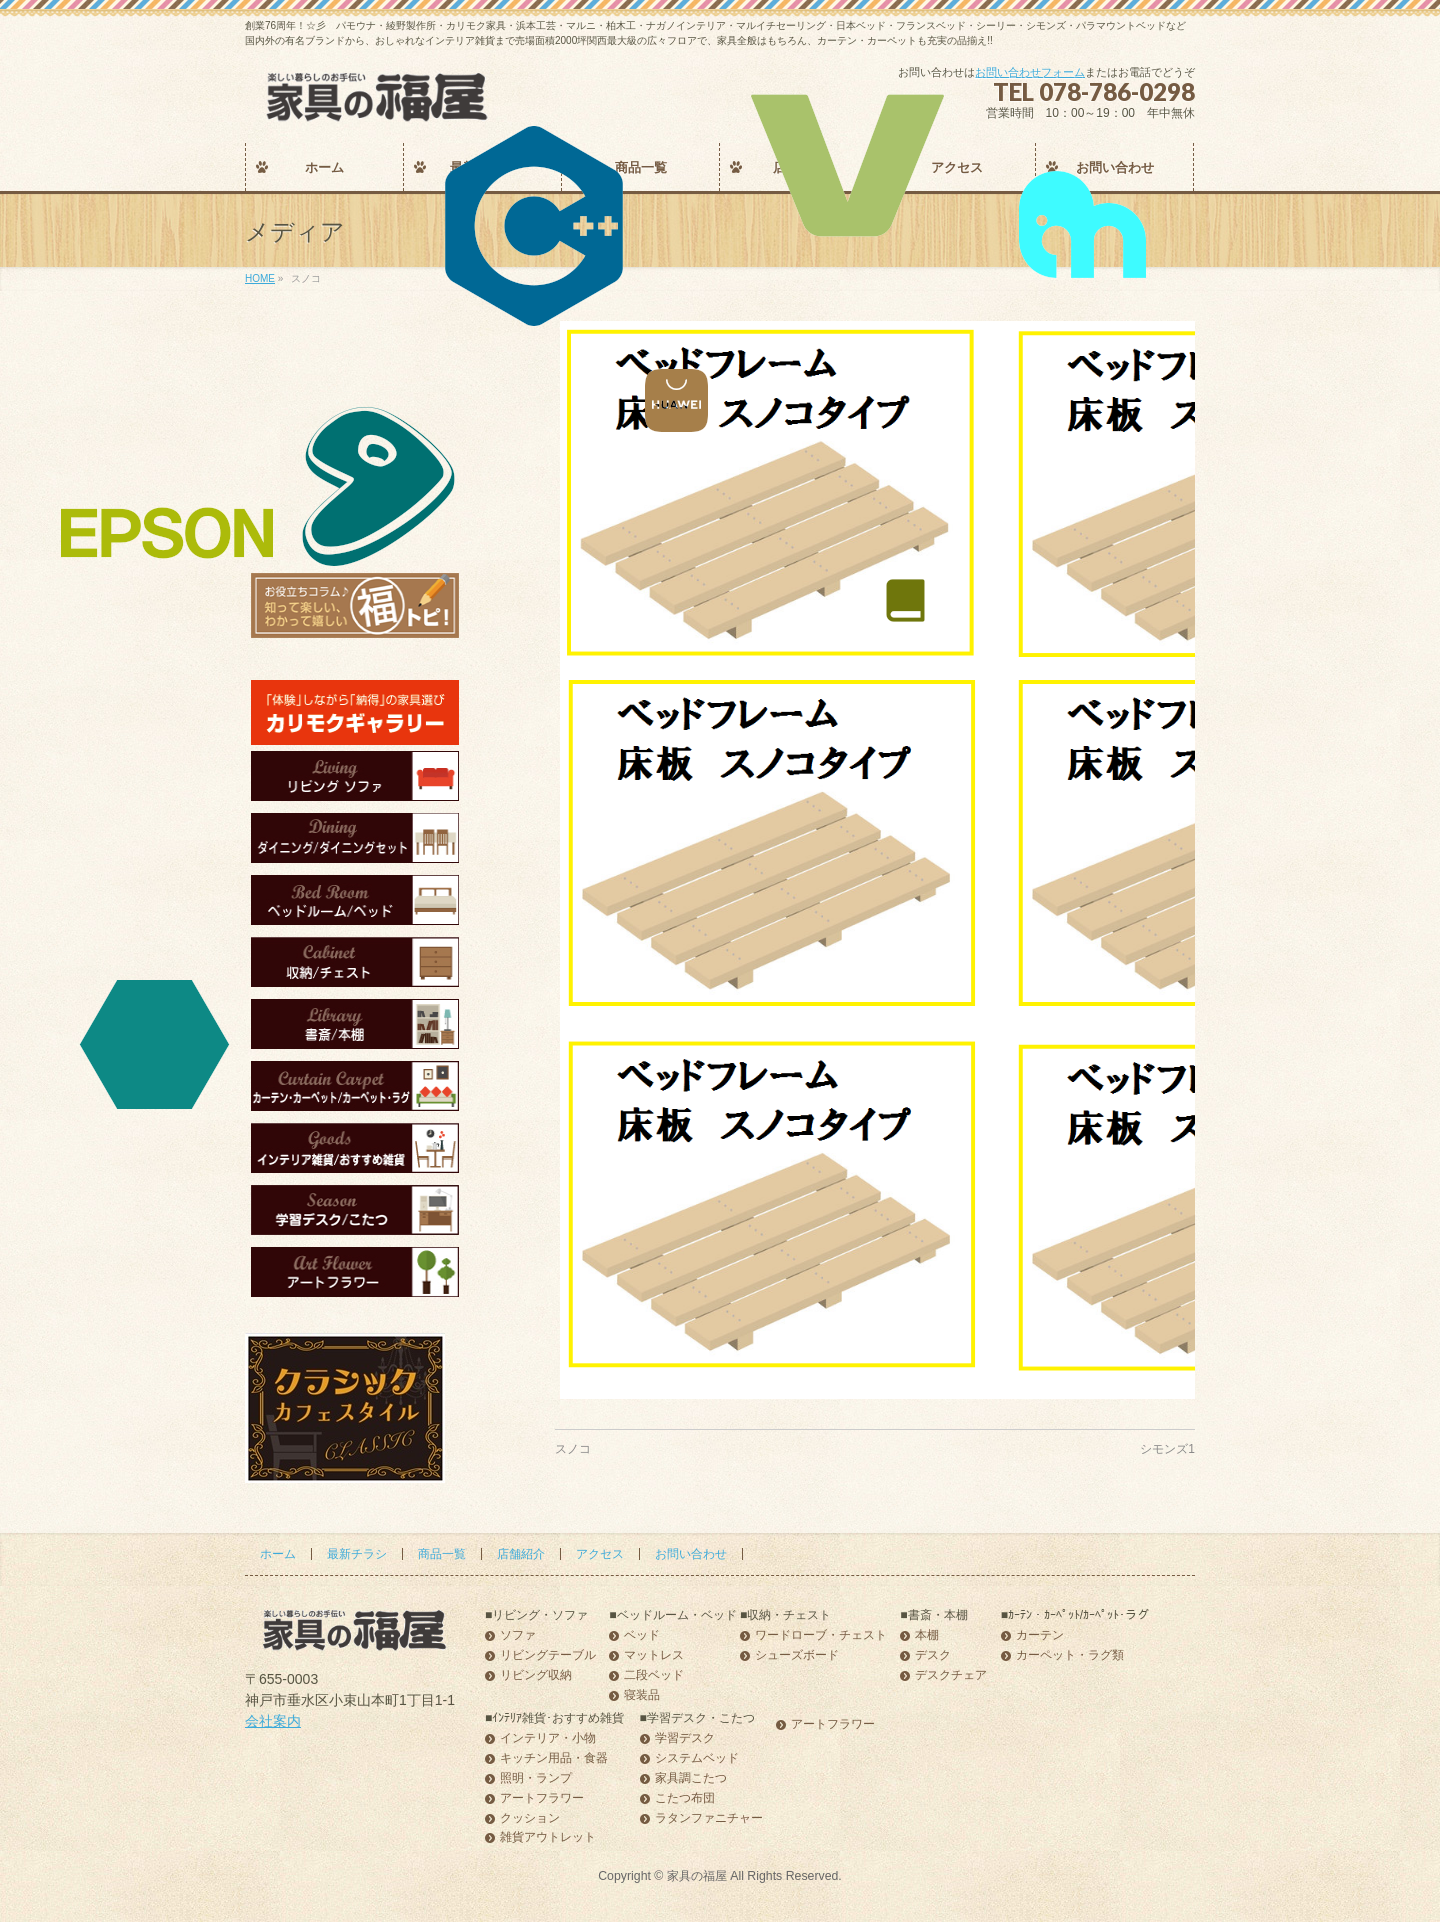  What do you see at coordinates (534, 226) in the screenshot?
I see `indicates C++ programming language` at bounding box center [534, 226].